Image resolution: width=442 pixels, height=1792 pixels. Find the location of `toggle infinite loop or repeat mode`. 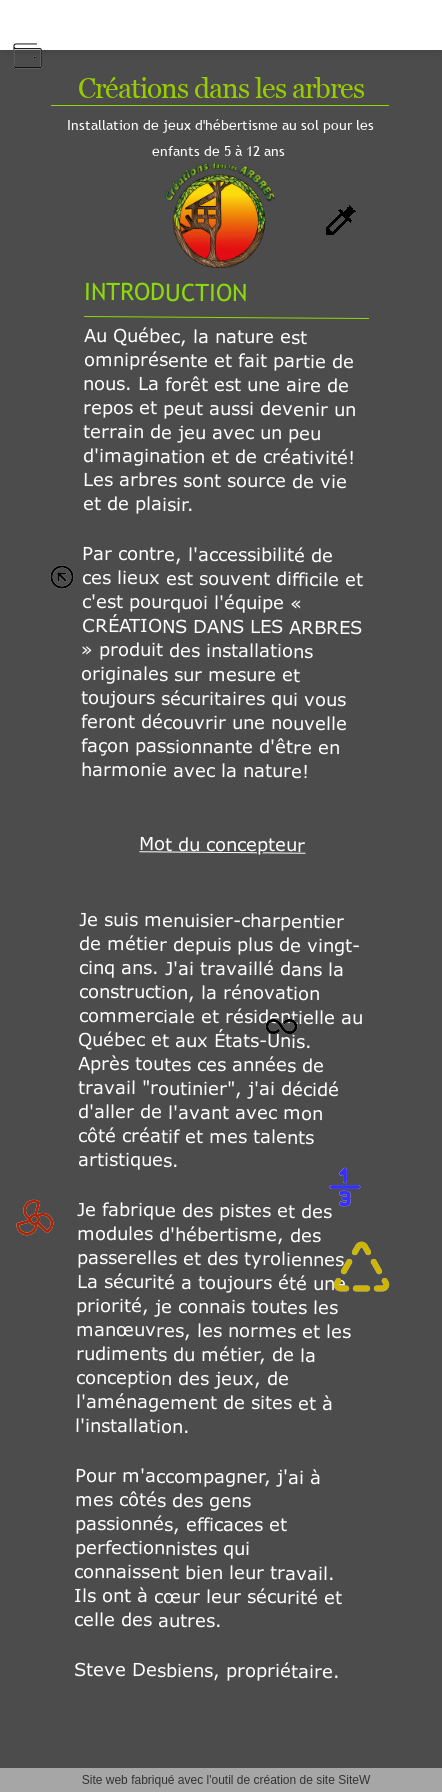

toggle infinite loop or repeat mode is located at coordinates (281, 1026).